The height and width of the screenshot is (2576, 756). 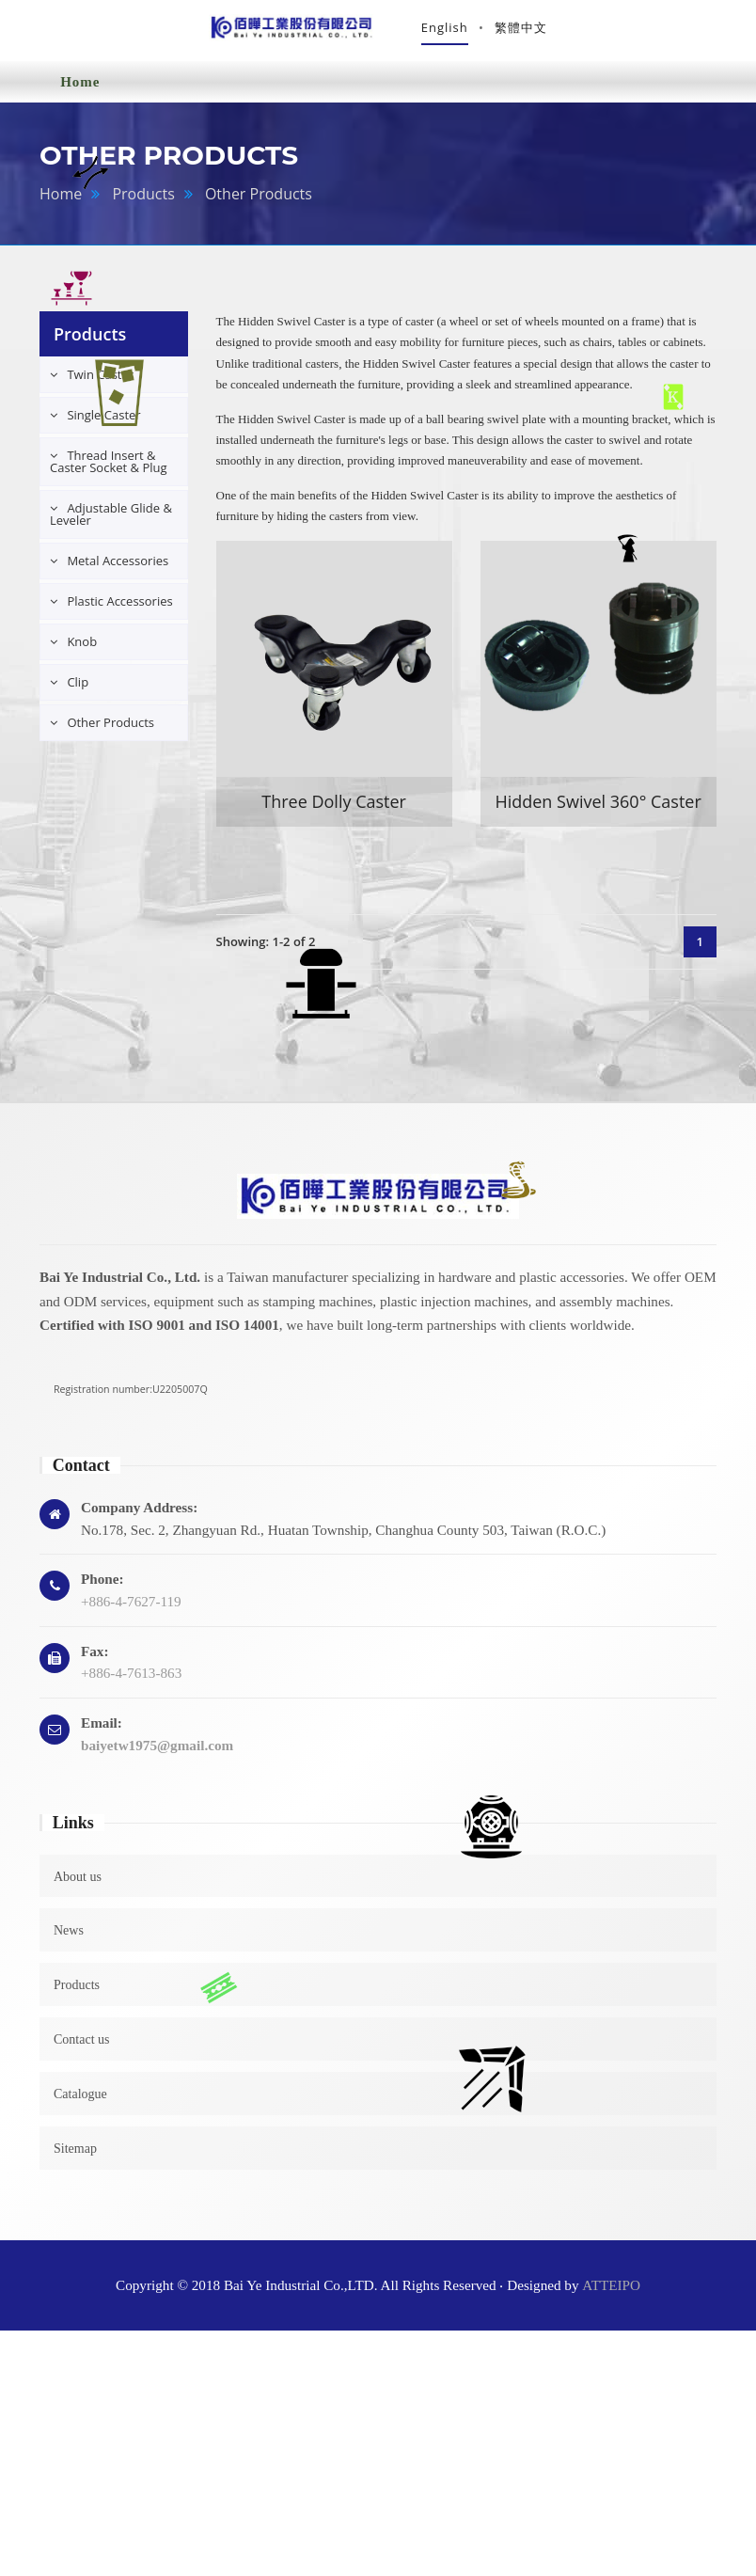 I want to click on indicates death or game over state, so click(x=628, y=548).